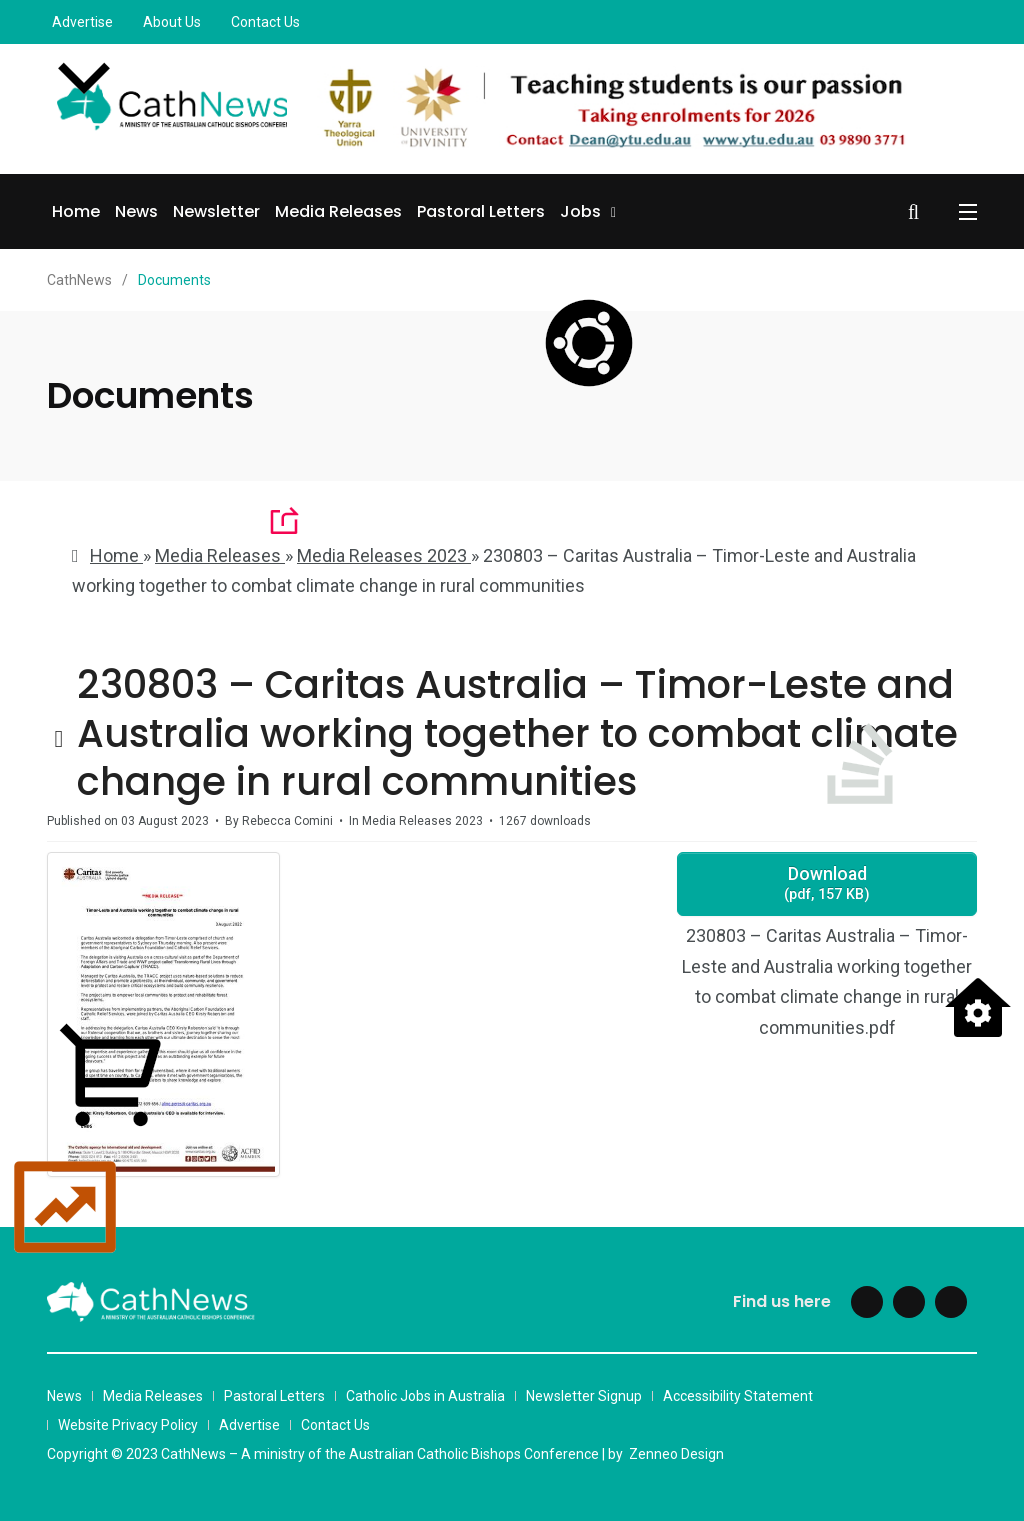 The width and height of the screenshot is (1024, 1521). What do you see at coordinates (65, 1207) in the screenshot?
I see `view financial growth or investment performance` at bounding box center [65, 1207].